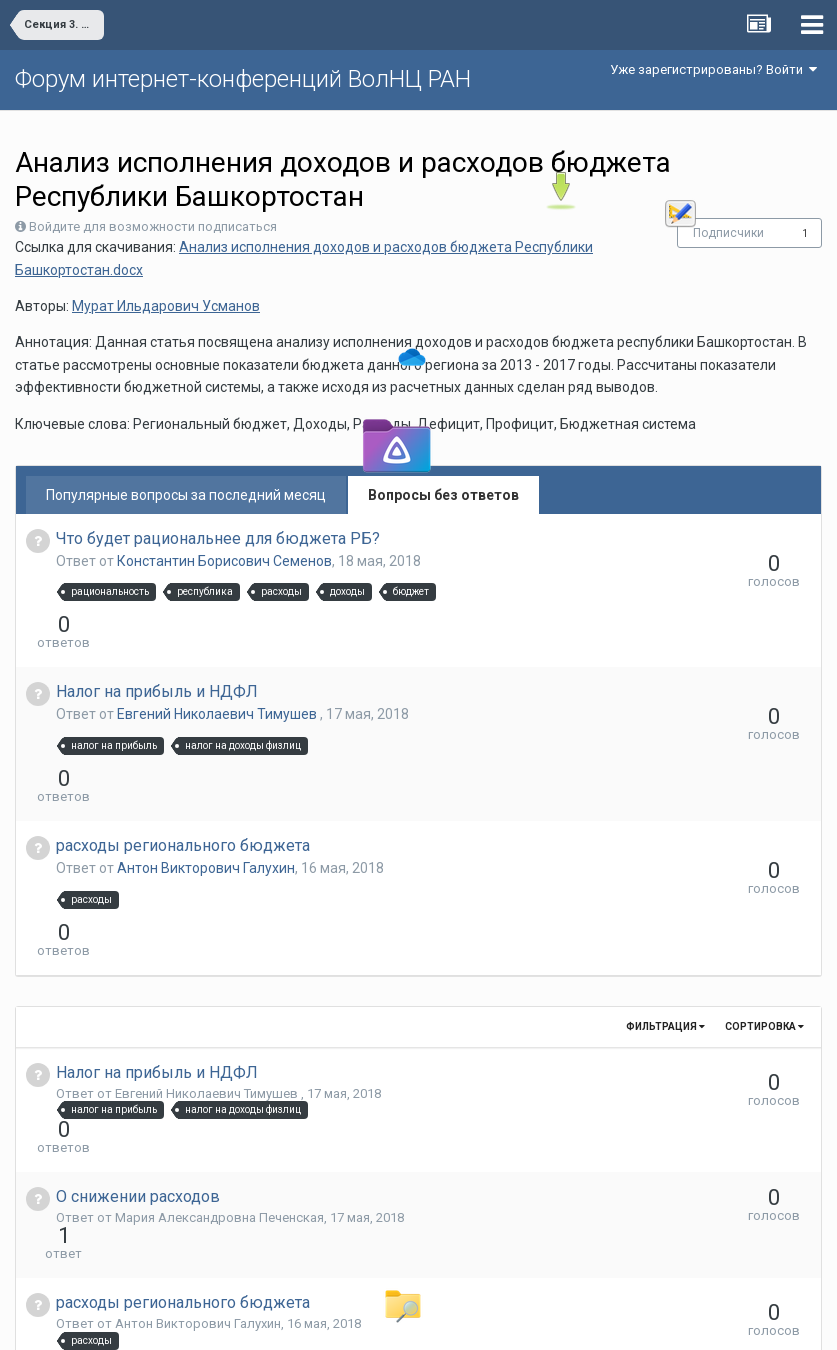  What do you see at coordinates (412, 357) in the screenshot?
I see `open microsoft onedrive` at bounding box center [412, 357].